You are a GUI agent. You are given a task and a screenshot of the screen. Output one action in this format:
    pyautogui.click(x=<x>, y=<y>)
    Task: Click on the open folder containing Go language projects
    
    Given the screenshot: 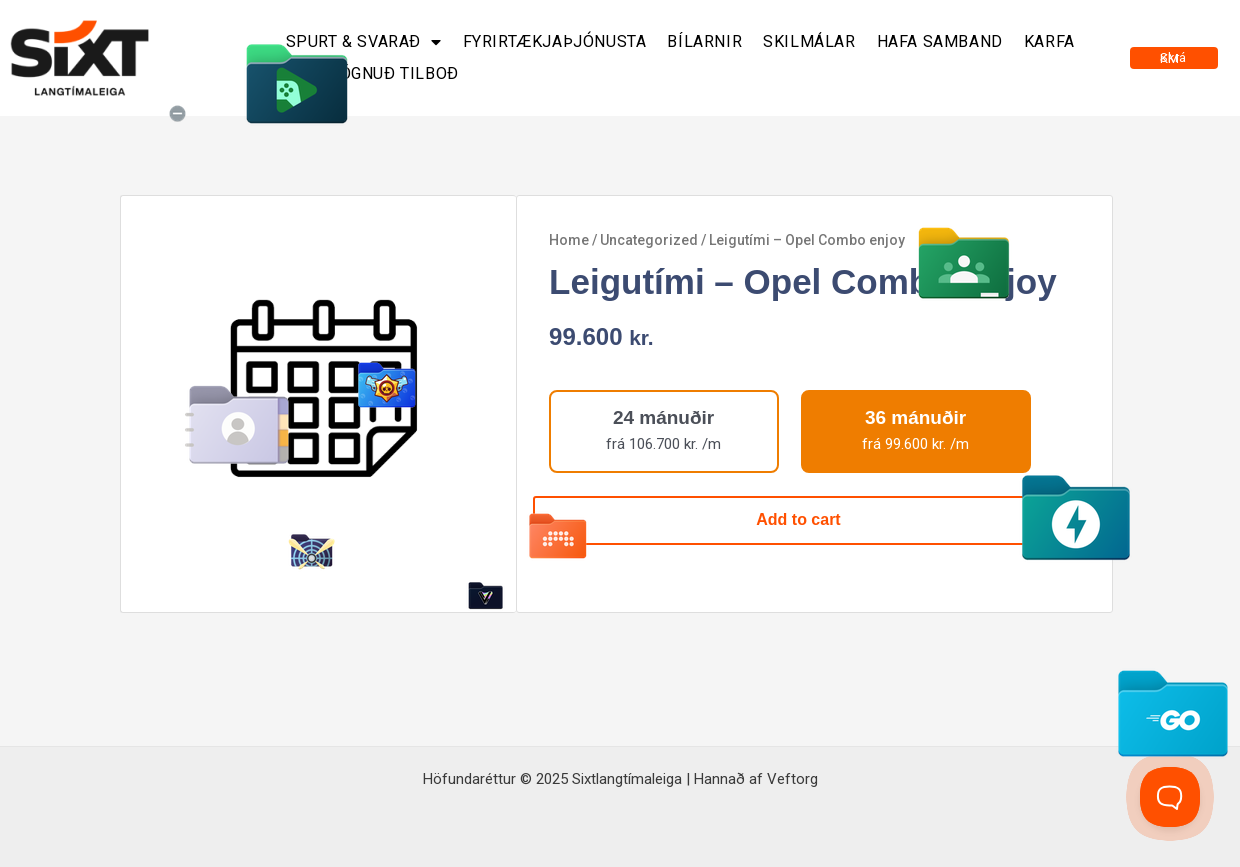 What is the action you would take?
    pyautogui.click(x=1172, y=716)
    